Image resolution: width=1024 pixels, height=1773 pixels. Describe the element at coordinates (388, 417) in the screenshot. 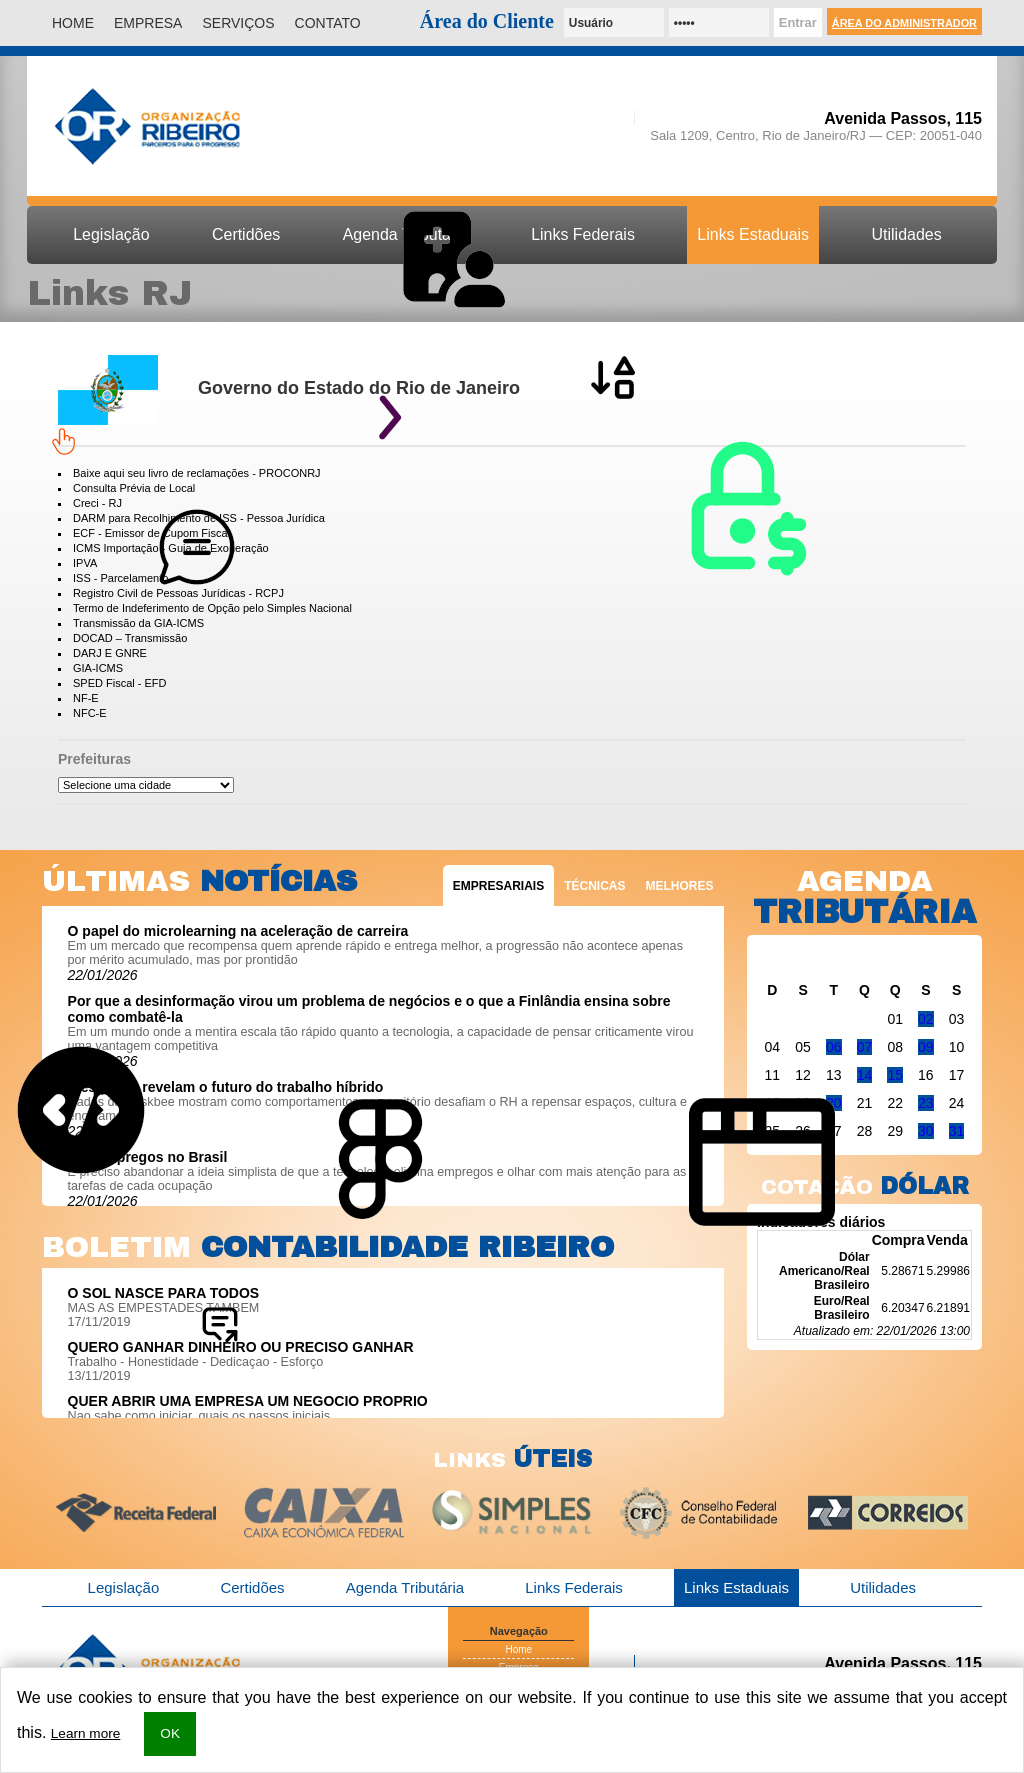

I see `navigate to the next item or screen` at that location.